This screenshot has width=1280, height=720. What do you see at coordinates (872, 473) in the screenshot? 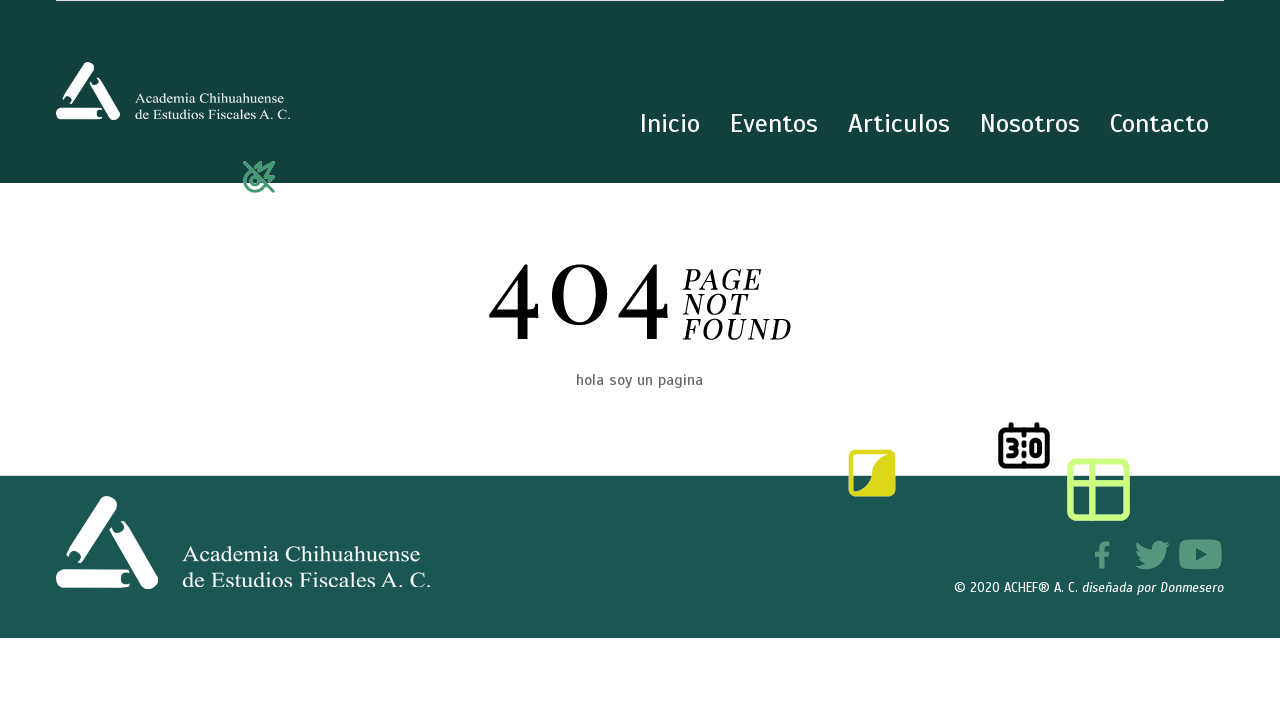
I see `adjust display contrast settings` at bounding box center [872, 473].